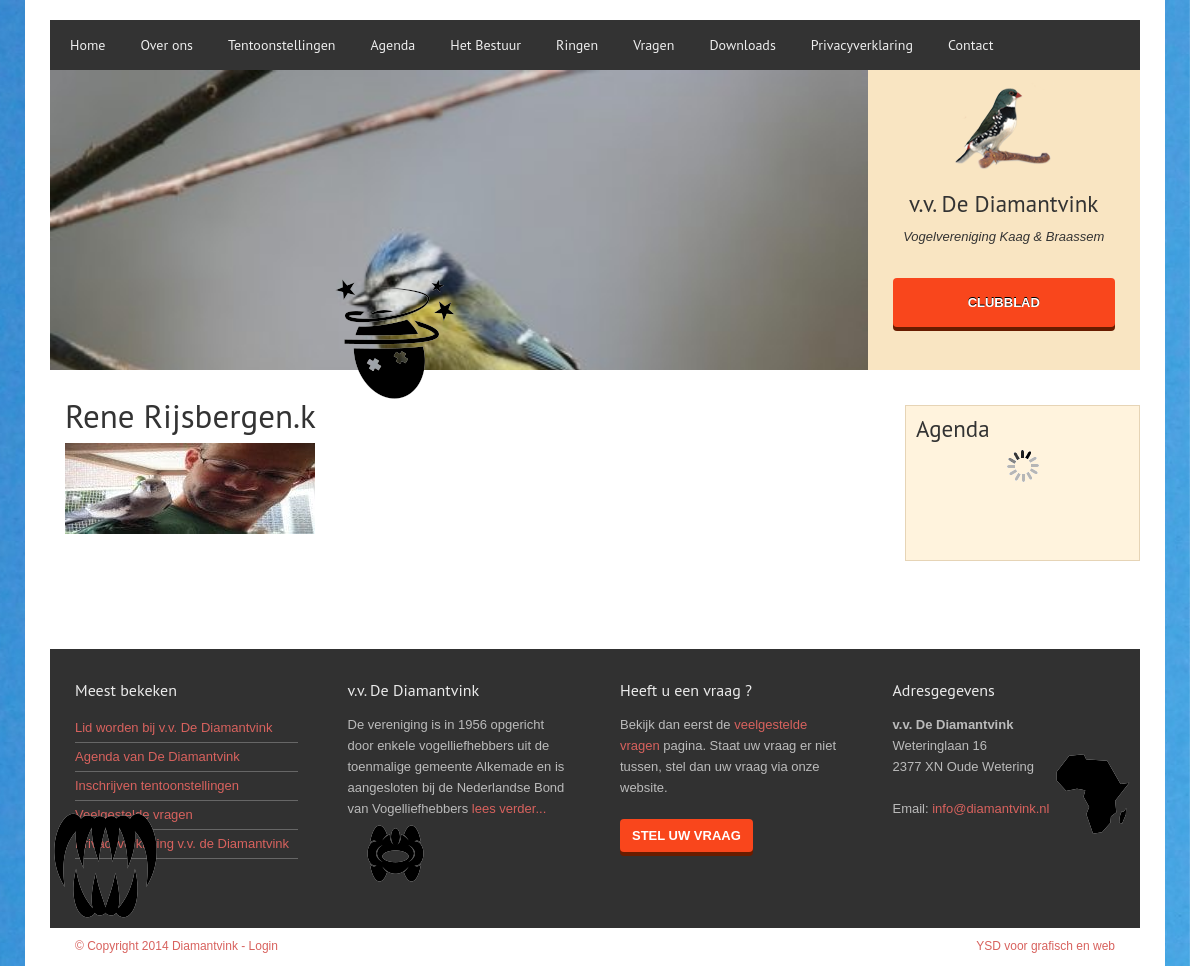  I want to click on select africa as your region, so click(1093, 794).